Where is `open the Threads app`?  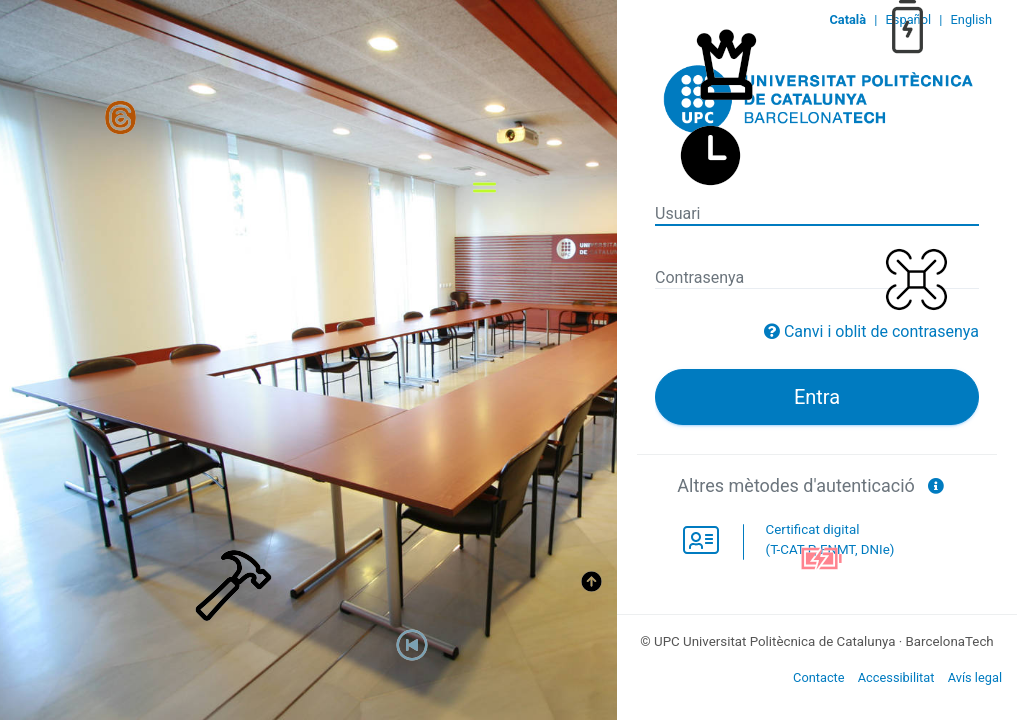 open the Threads app is located at coordinates (120, 117).